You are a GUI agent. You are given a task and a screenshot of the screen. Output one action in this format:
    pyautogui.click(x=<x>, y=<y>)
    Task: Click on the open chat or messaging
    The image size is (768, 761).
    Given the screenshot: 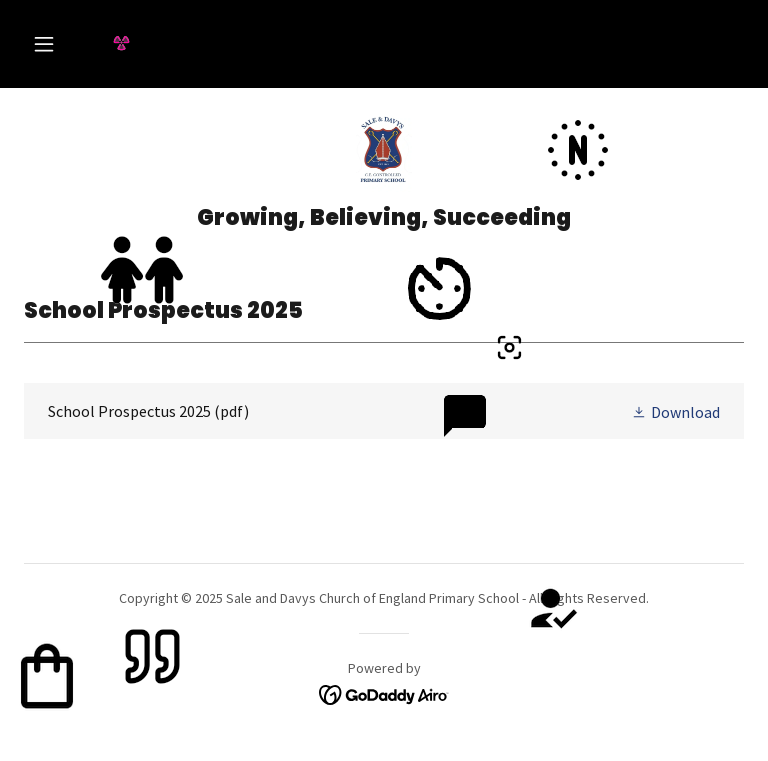 What is the action you would take?
    pyautogui.click(x=465, y=416)
    